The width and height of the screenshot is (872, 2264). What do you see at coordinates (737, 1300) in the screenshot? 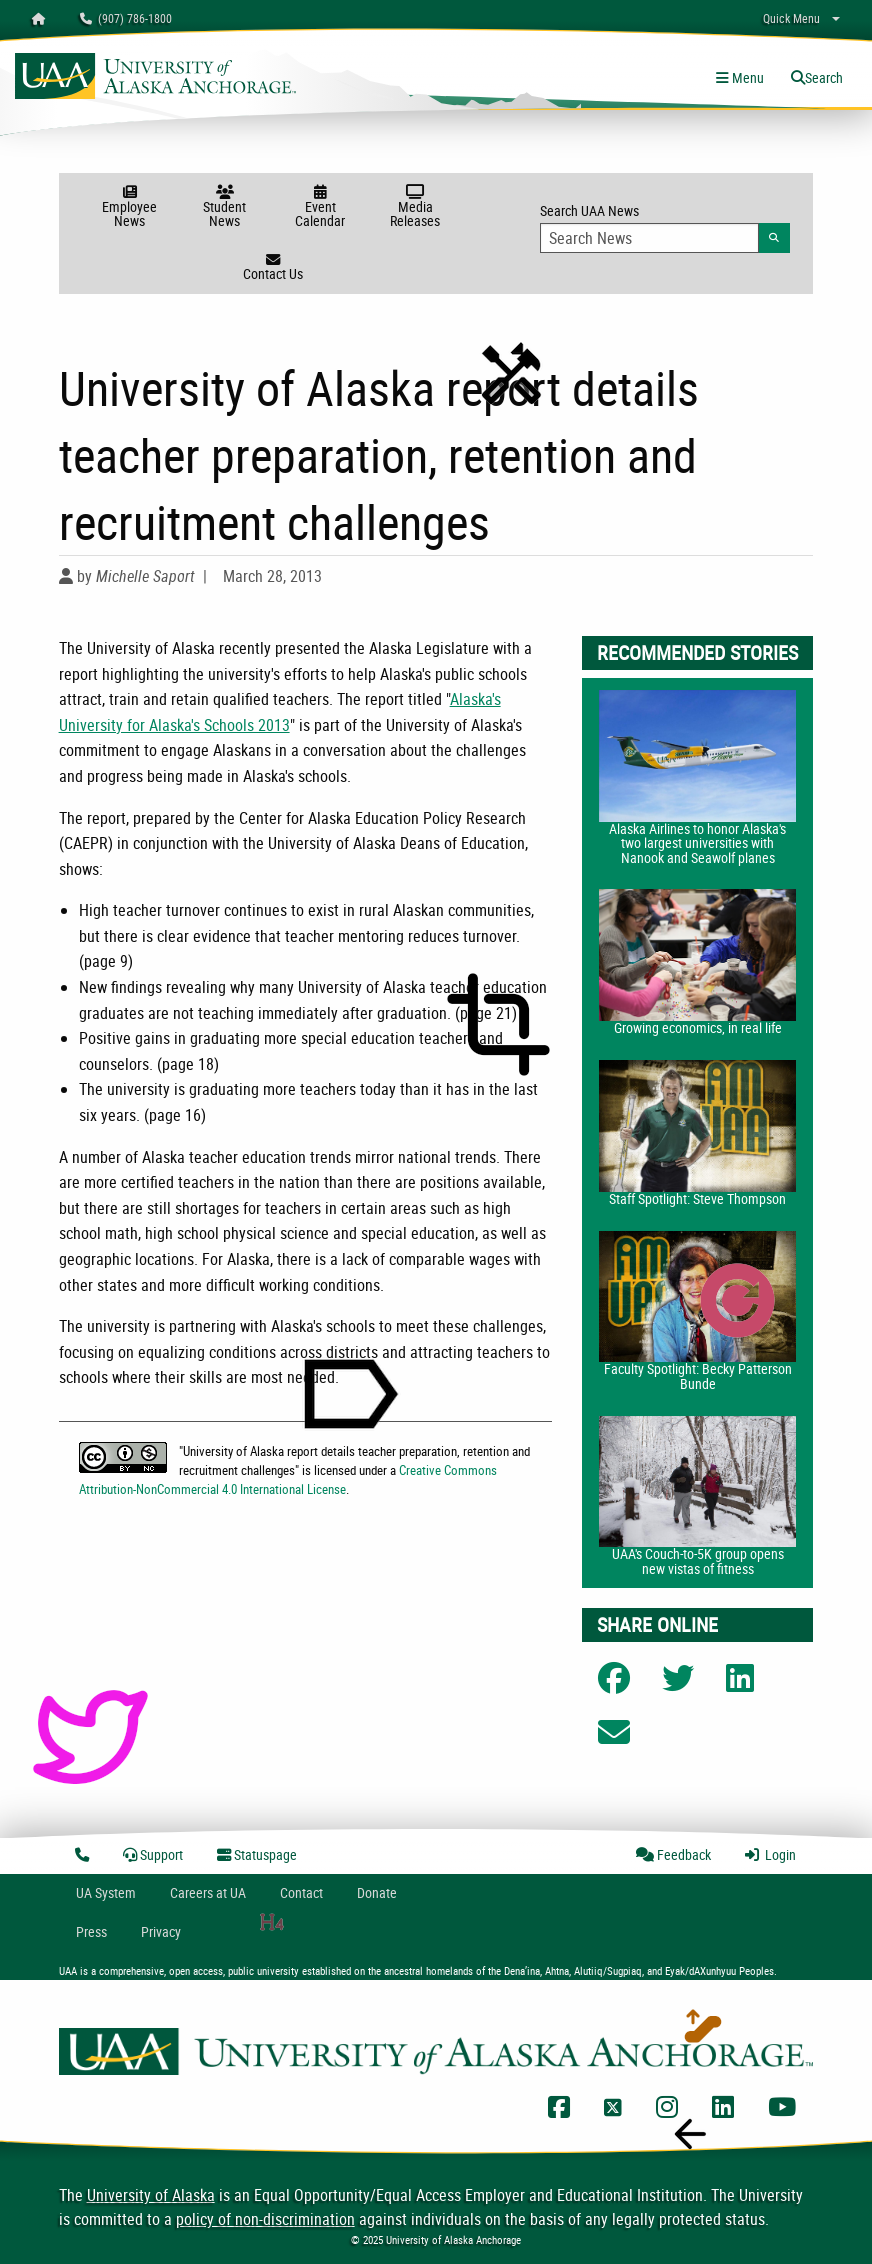
I see `refresh or reload content` at bounding box center [737, 1300].